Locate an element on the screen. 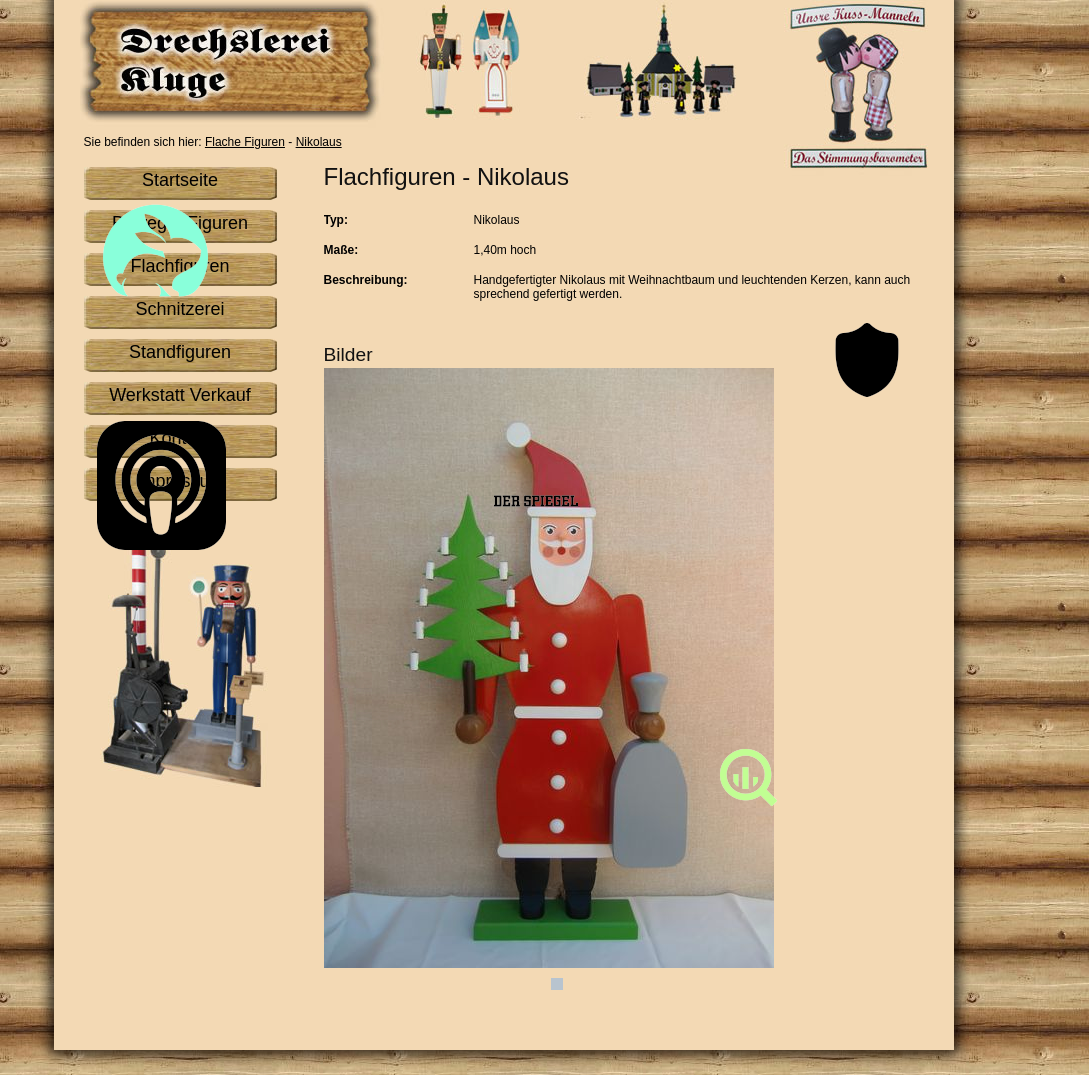  open apple podcasts app is located at coordinates (161, 485).